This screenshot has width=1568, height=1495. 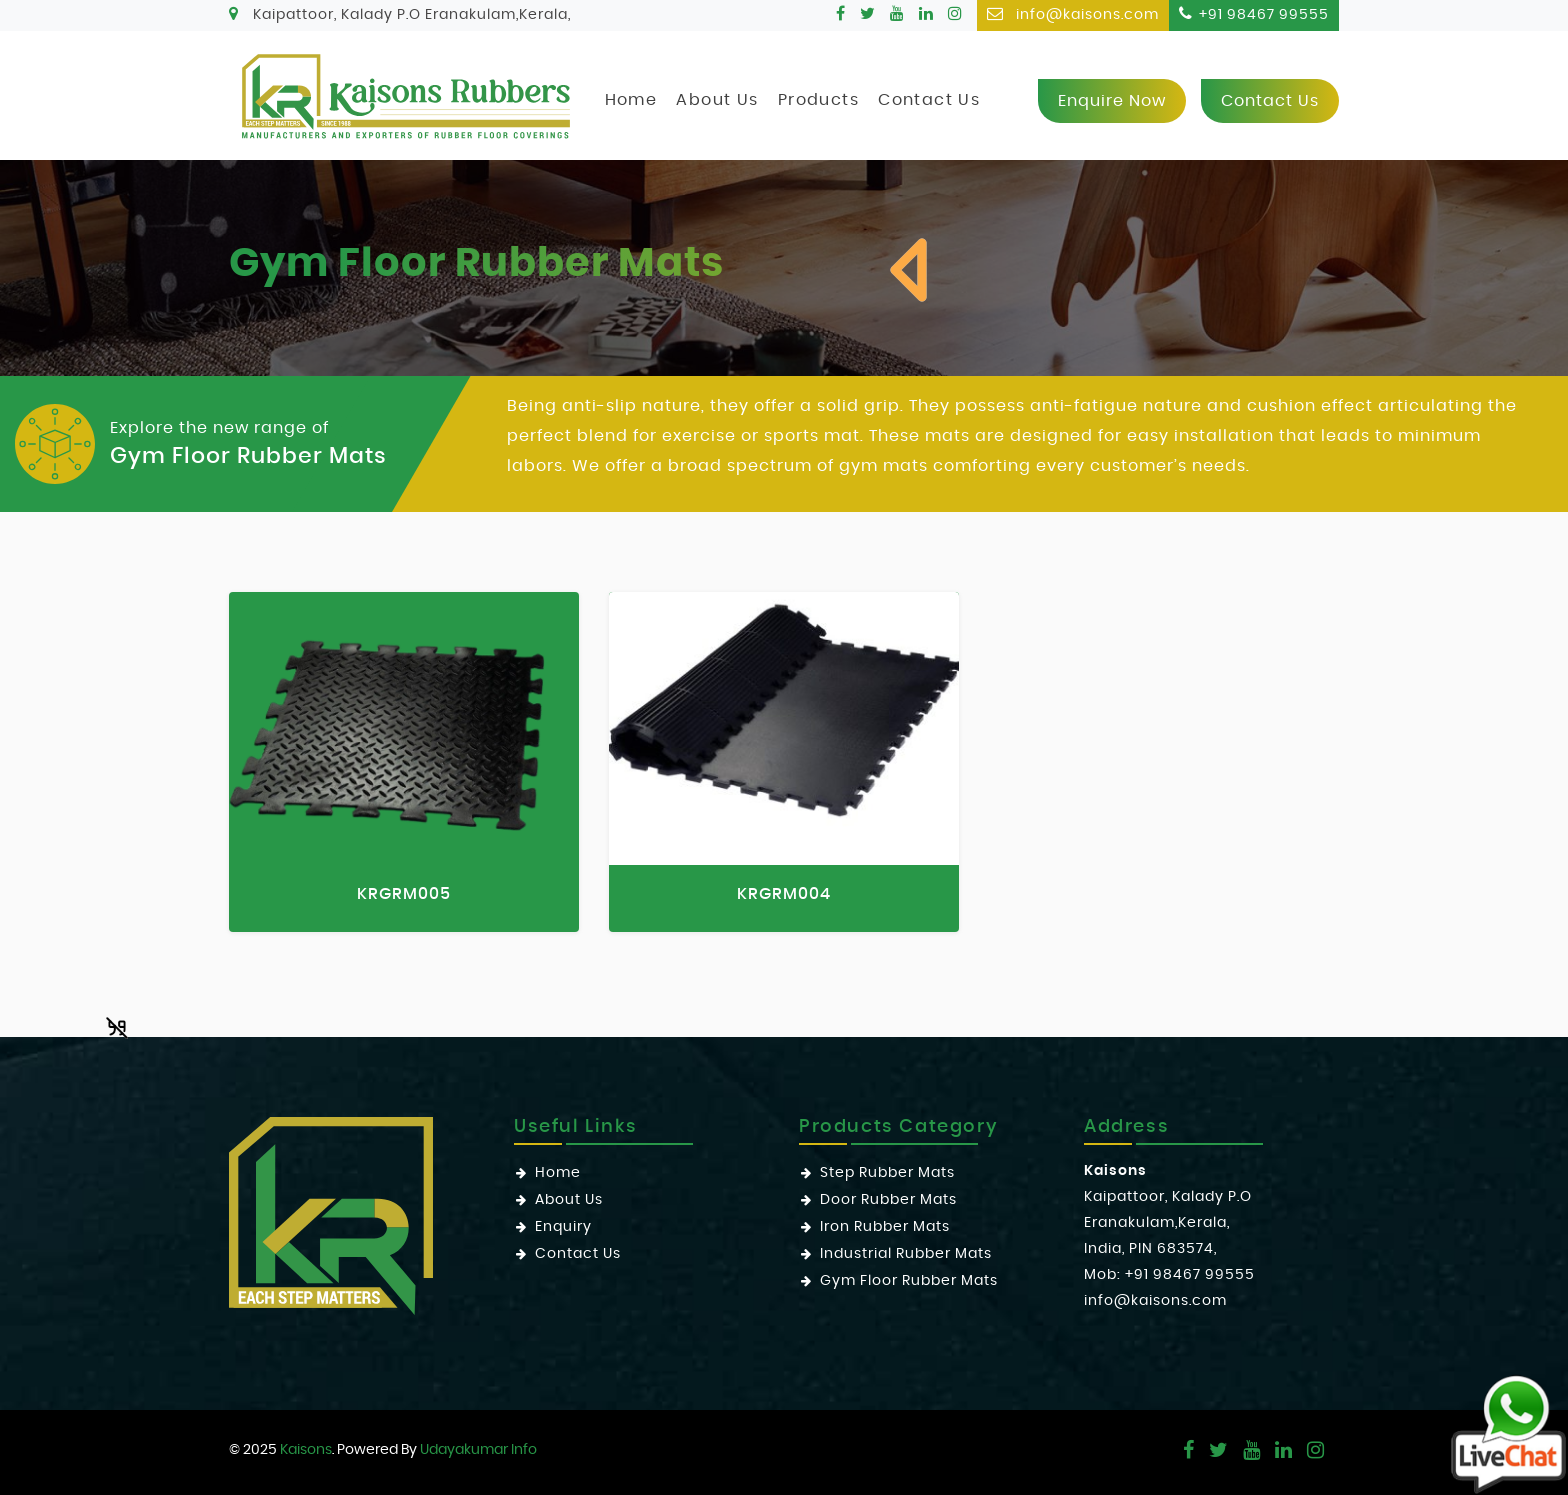 I want to click on disable quotation formatting, so click(x=117, y=1028).